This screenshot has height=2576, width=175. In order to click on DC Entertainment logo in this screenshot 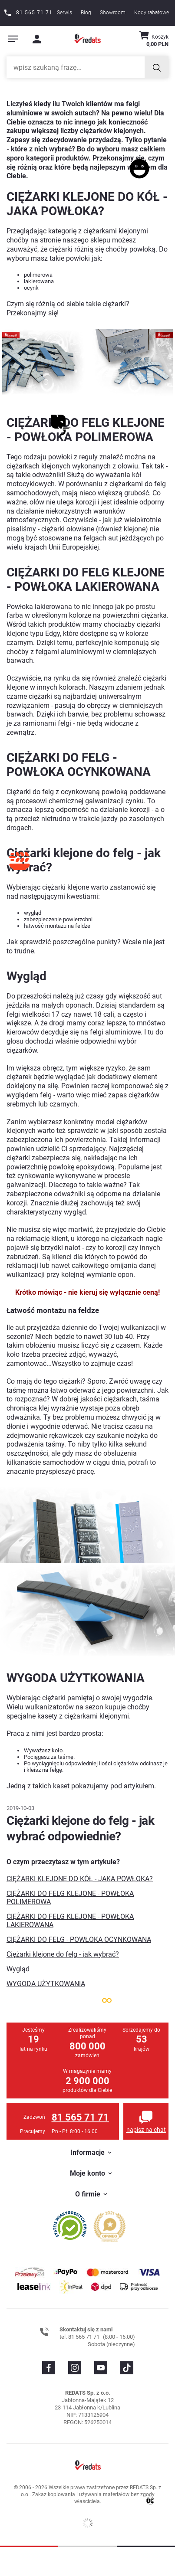, I will do `click(150, 2501)`.